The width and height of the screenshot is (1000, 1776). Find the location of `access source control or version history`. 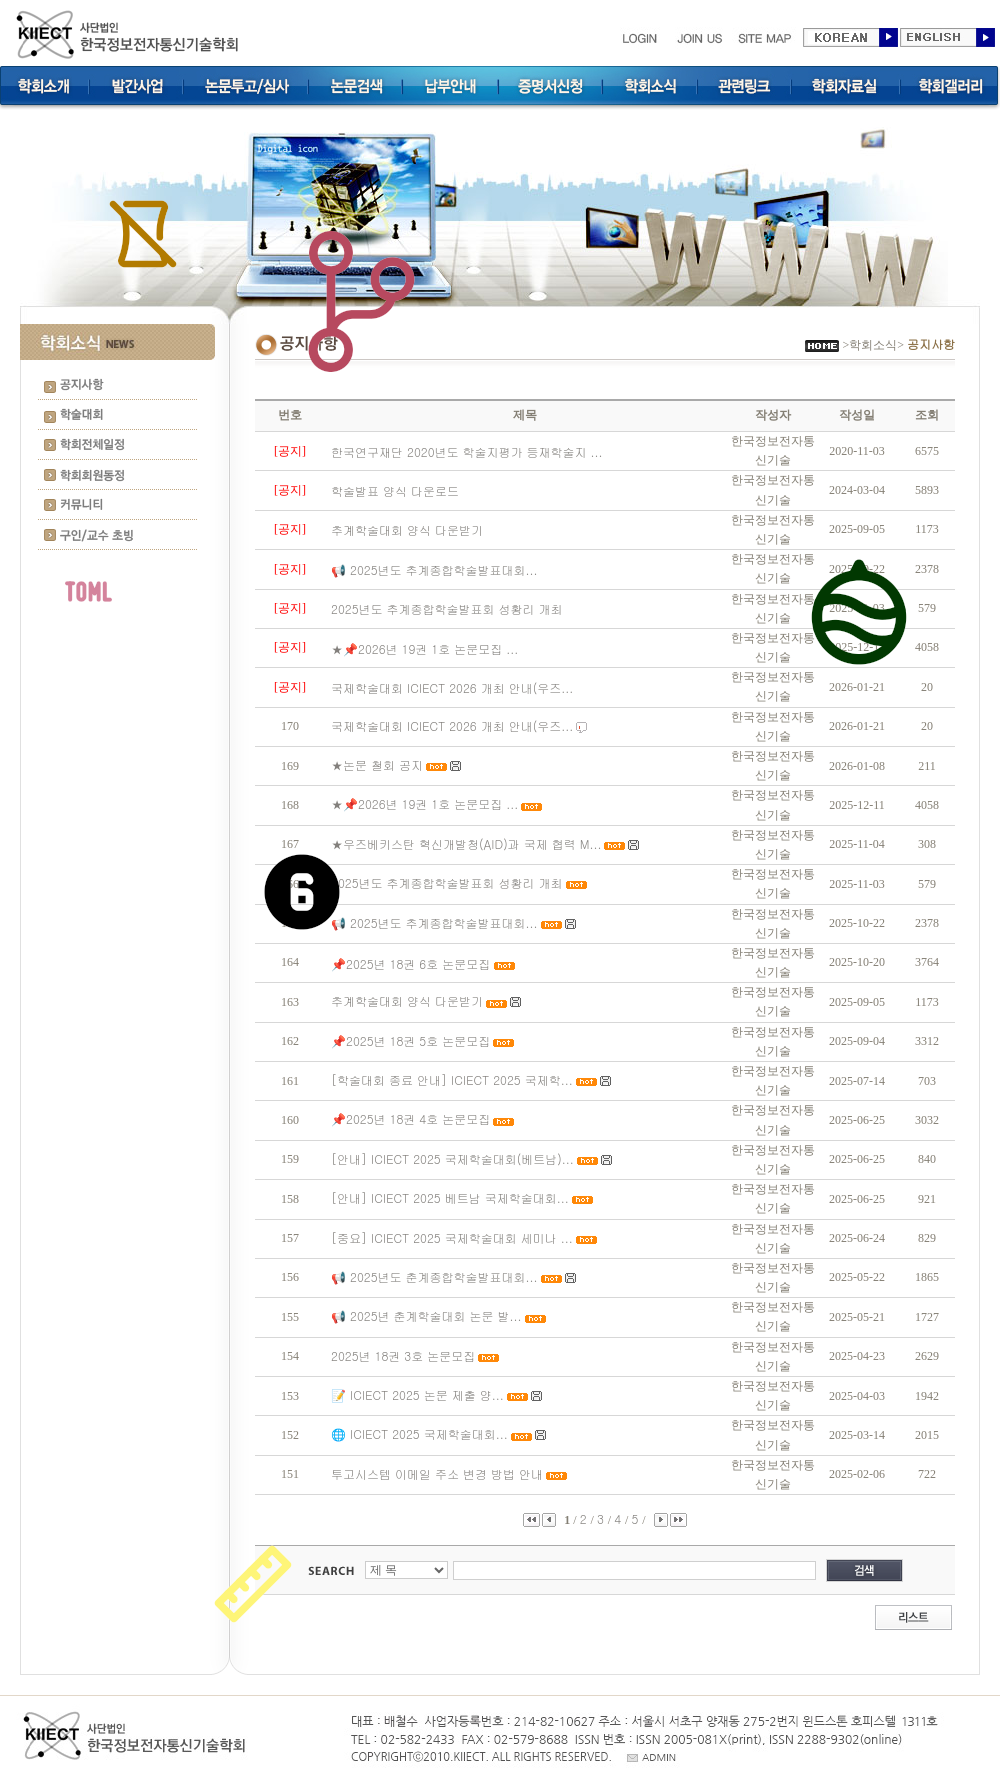

access source control or version history is located at coordinates (361, 301).